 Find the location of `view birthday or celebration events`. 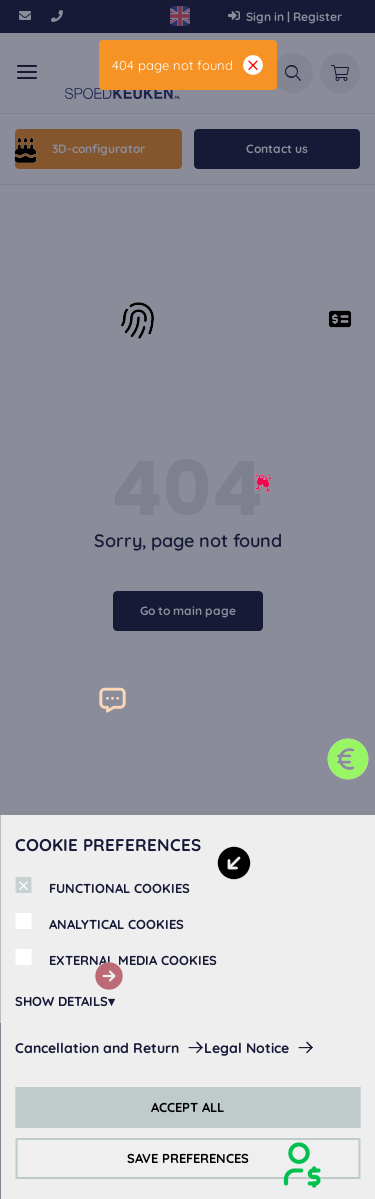

view birthday or celebration events is located at coordinates (25, 150).